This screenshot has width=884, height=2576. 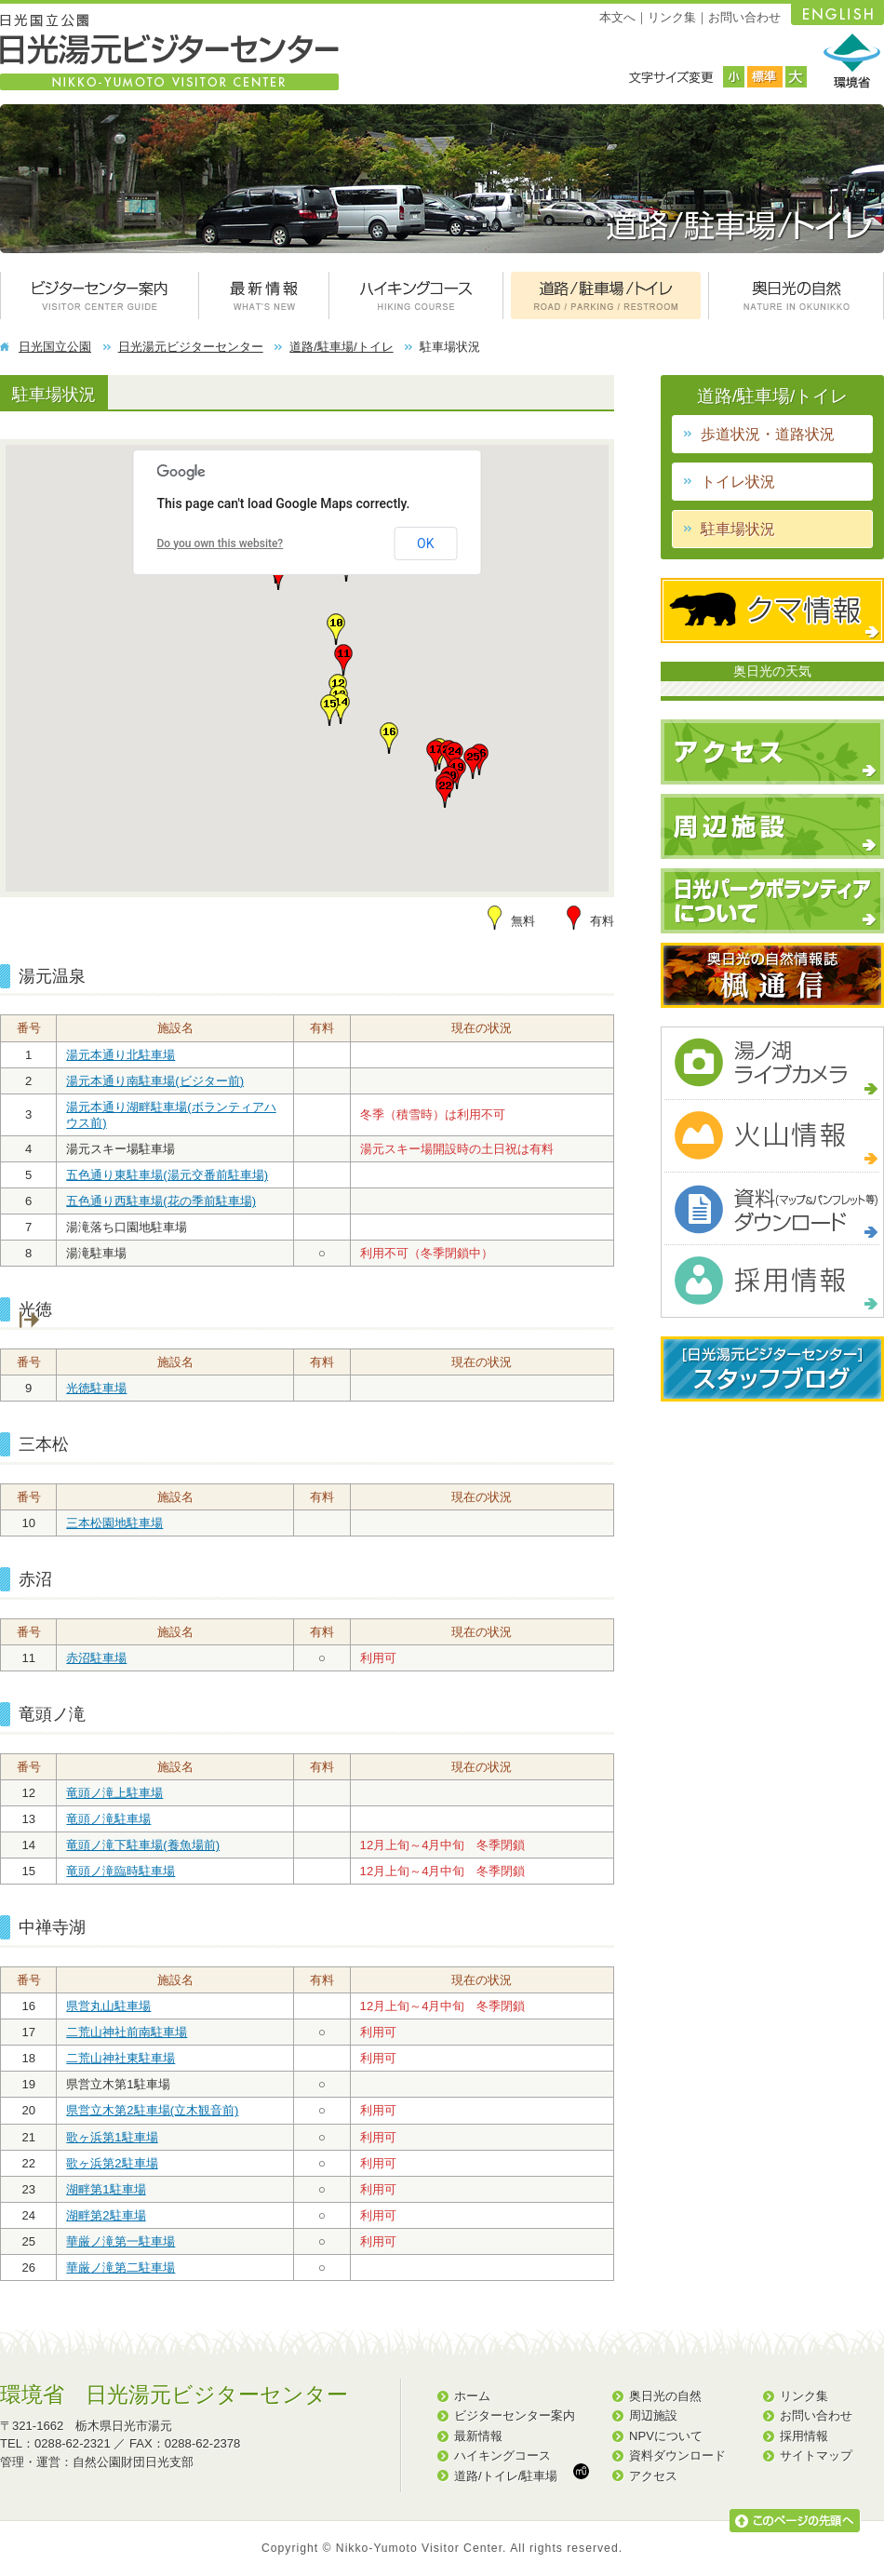 What do you see at coordinates (29, 1320) in the screenshot?
I see `expand content to the right` at bounding box center [29, 1320].